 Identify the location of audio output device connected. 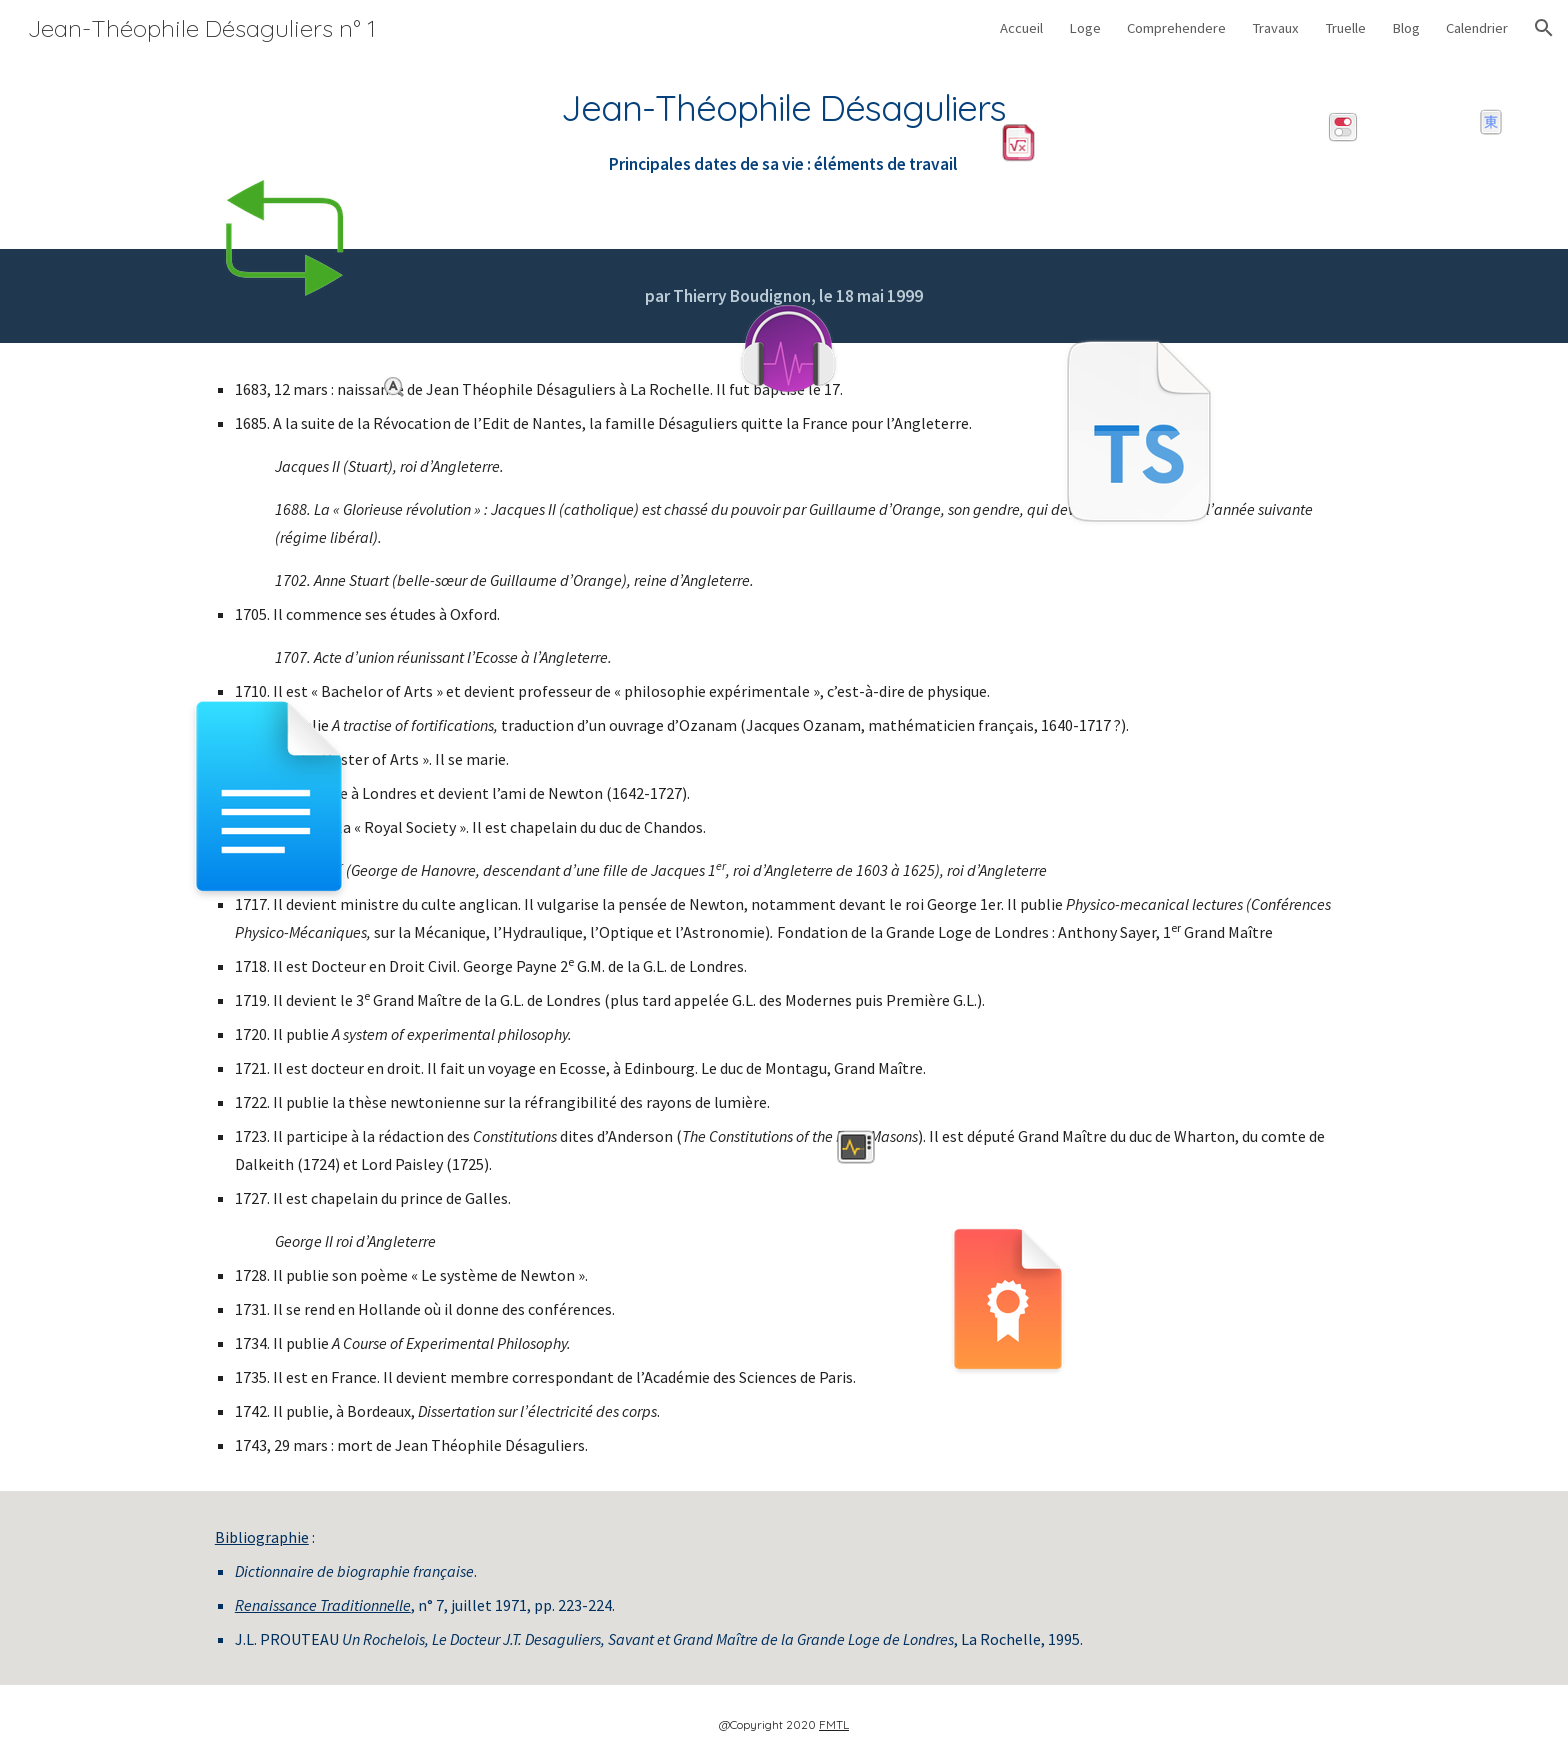
(788, 348).